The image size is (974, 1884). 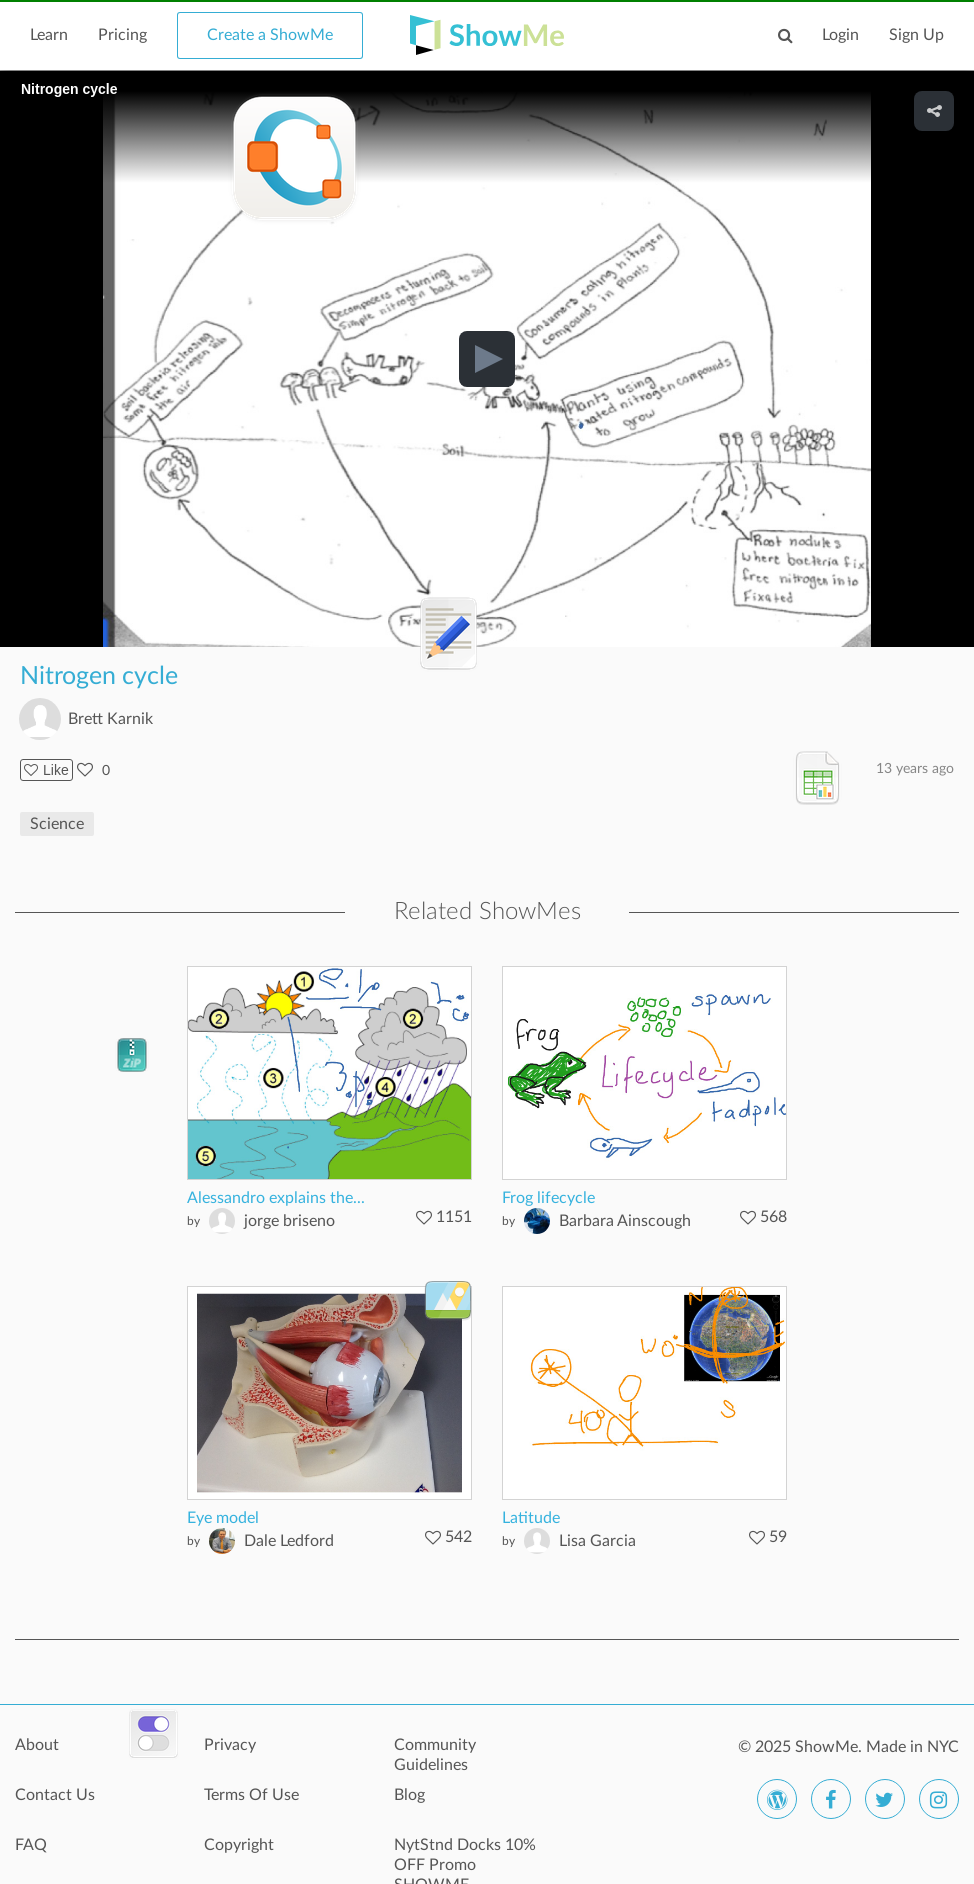 I want to click on open system settings or preferences, so click(x=153, y=1733).